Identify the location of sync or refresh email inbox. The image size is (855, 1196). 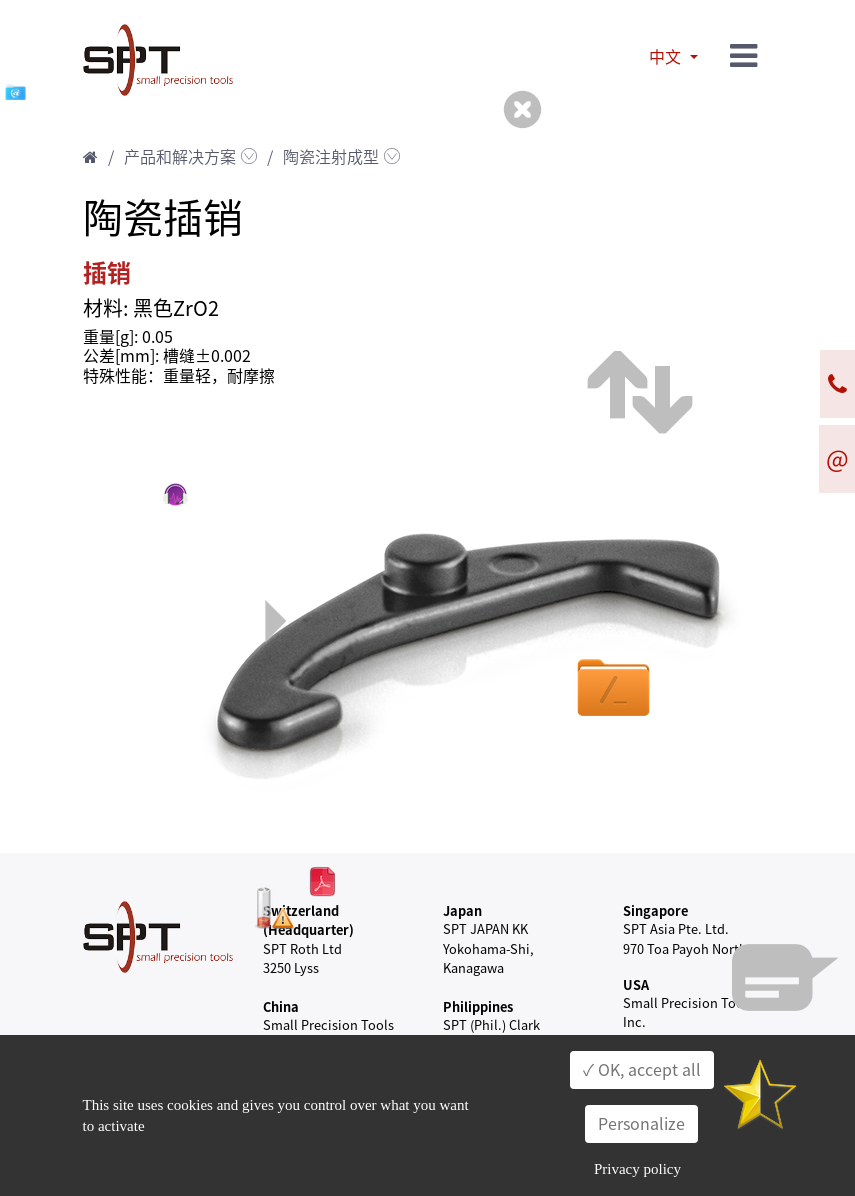
(640, 396).